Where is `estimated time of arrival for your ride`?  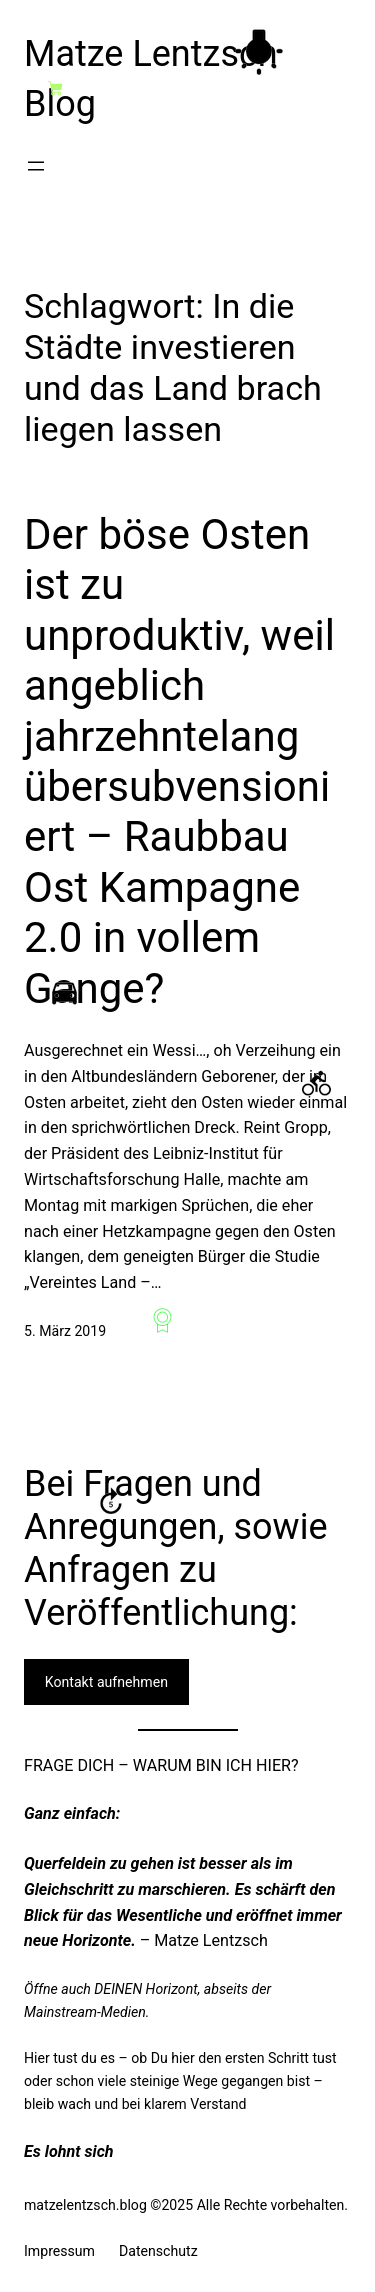
estimated time of arrival for your ride is located at coordinates (64, 993).